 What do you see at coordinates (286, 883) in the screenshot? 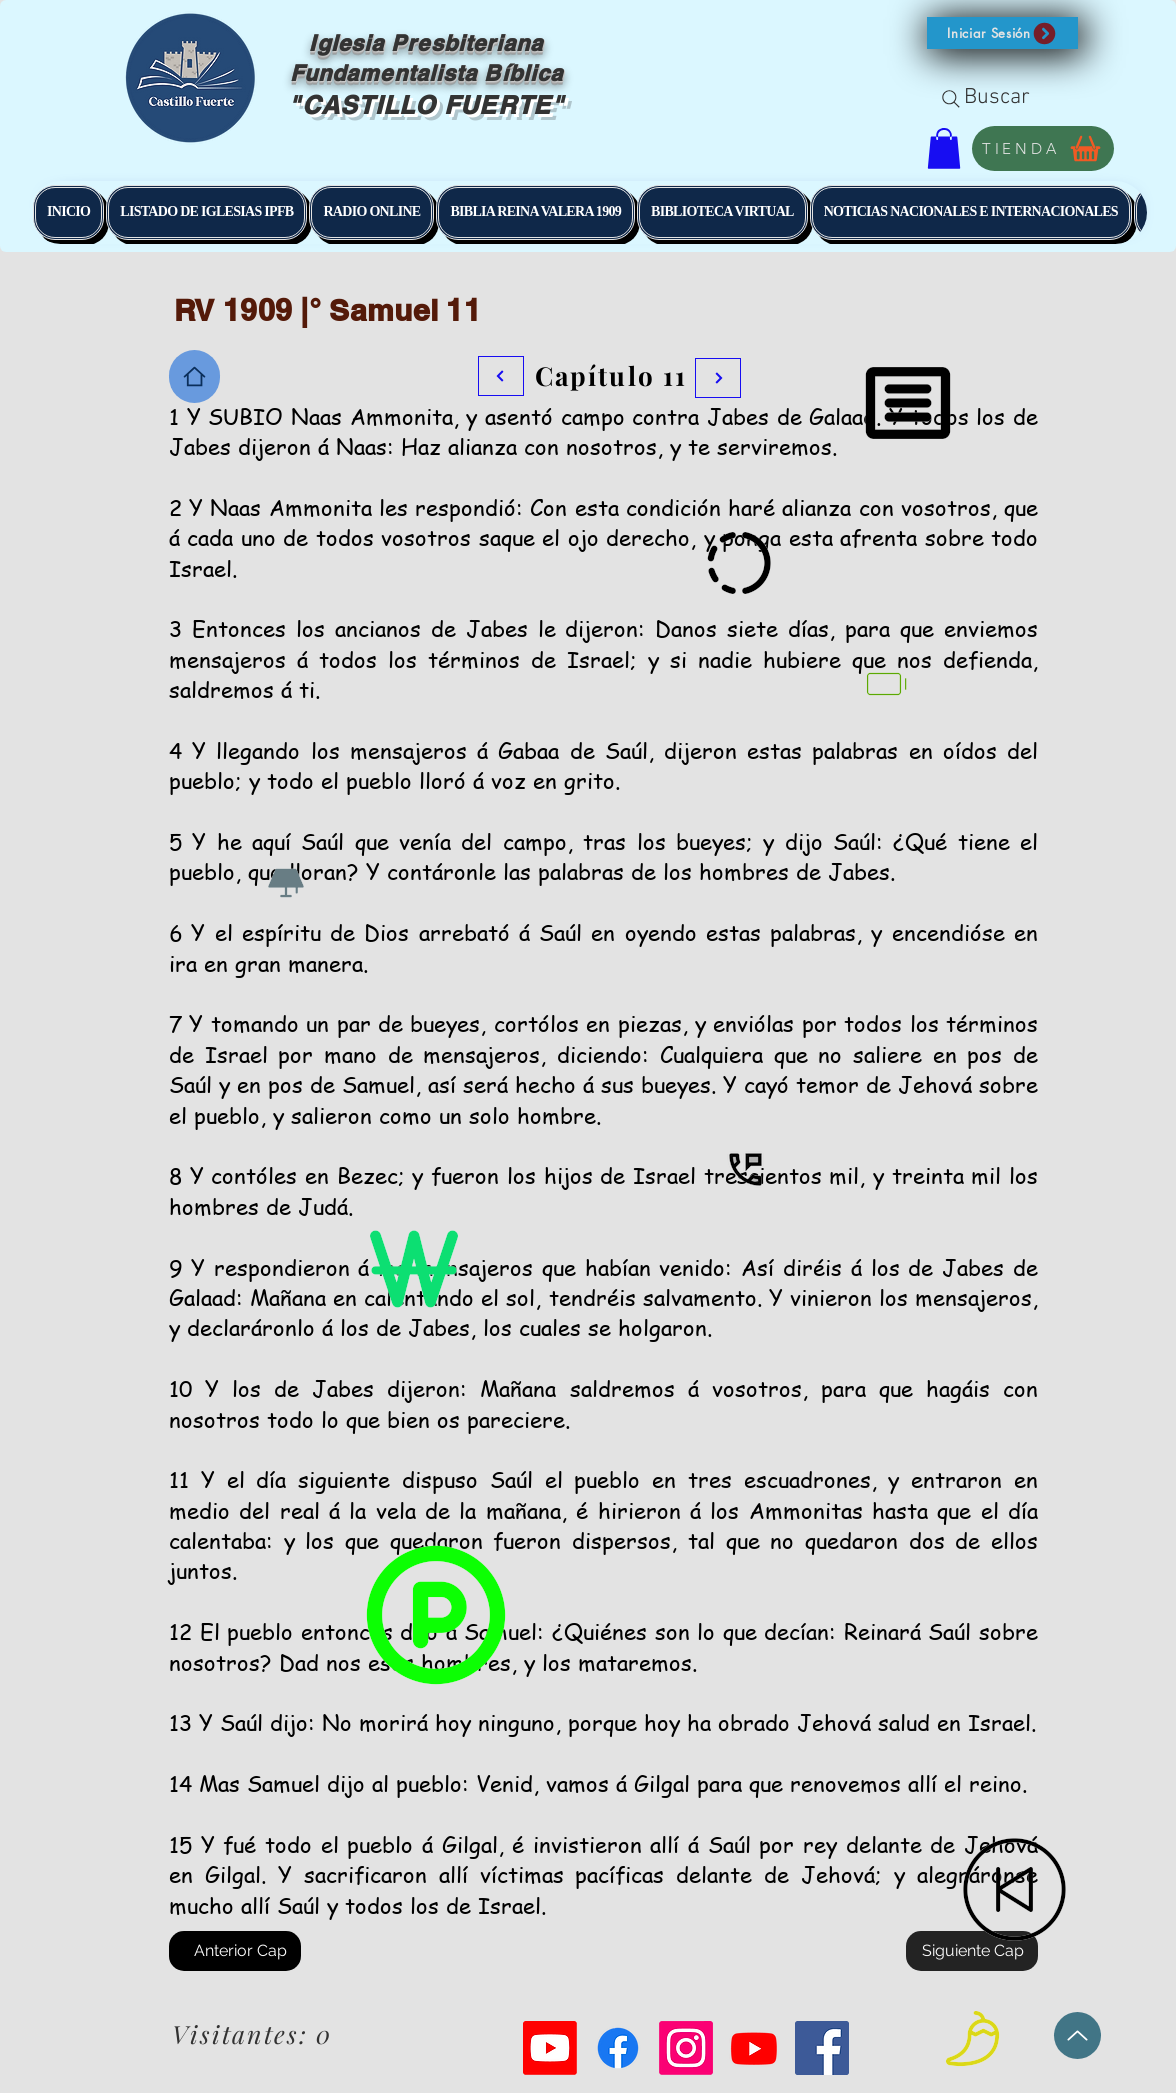
I see `toggle desk lamp or reading light` at bounding box center [286, 883].